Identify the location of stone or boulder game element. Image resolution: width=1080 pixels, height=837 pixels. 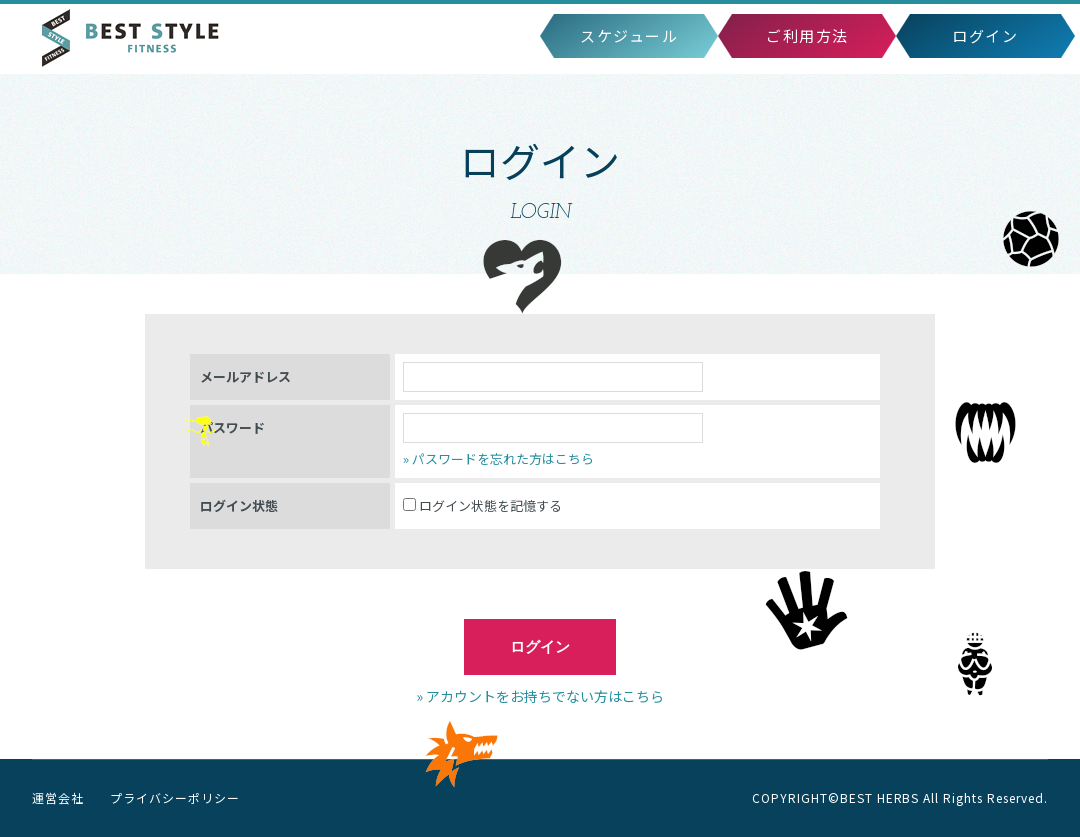
(1031, 239).